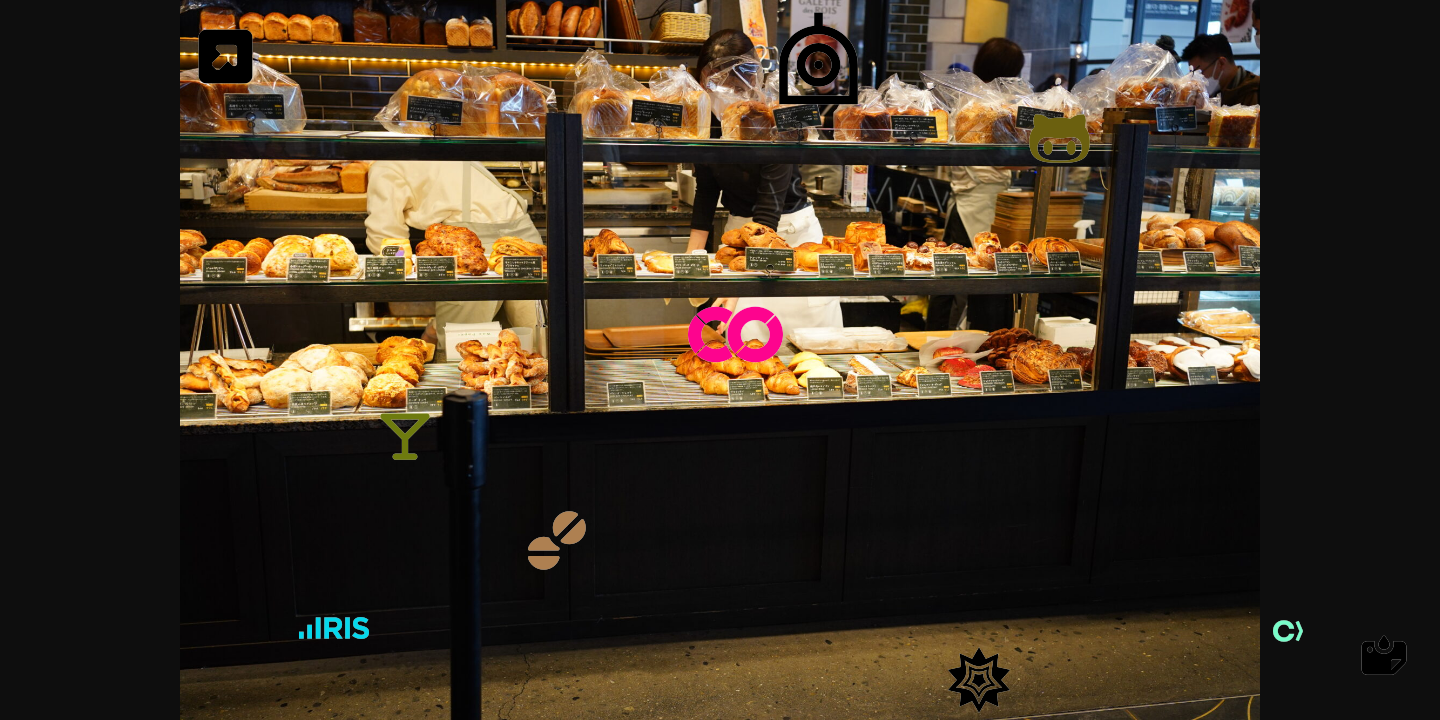 The height and width of the screenshot is (720, 1440). Describe the element at coordinates (334, 628) in the screenshot. I see `iris brand logo` at that location.